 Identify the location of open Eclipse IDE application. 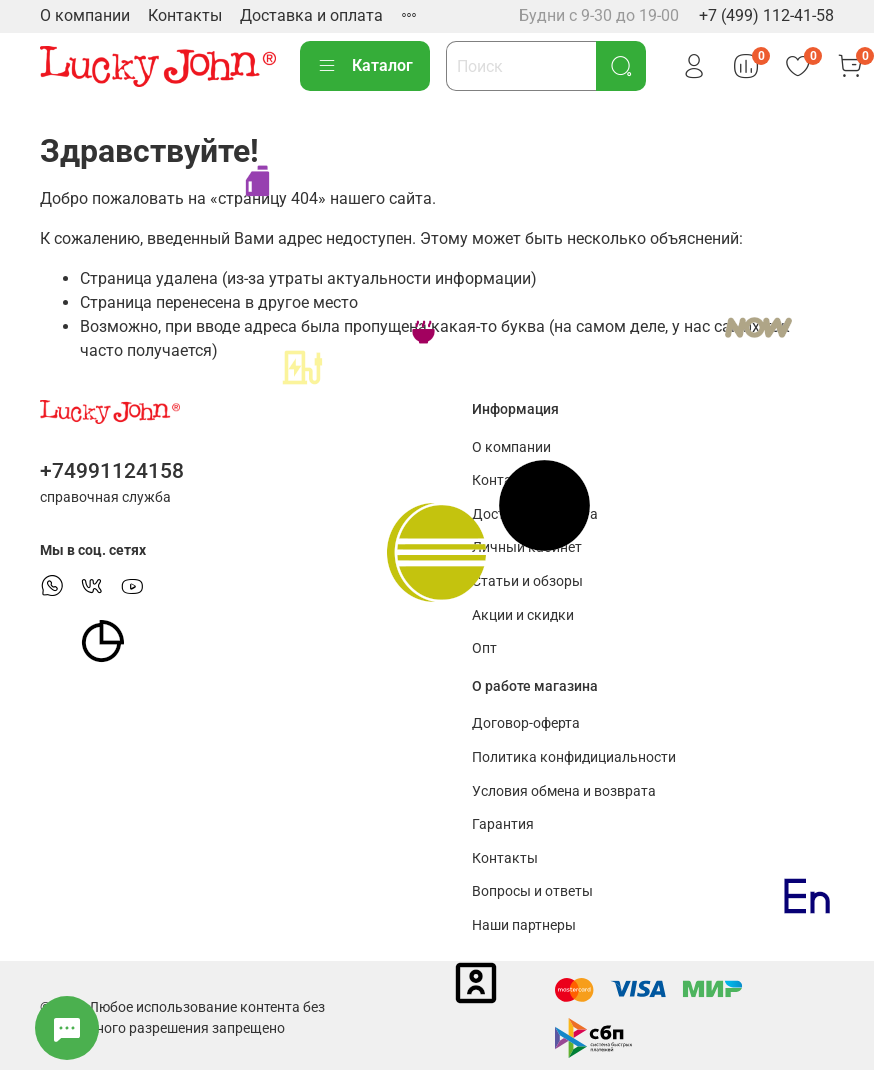
(436, 552).